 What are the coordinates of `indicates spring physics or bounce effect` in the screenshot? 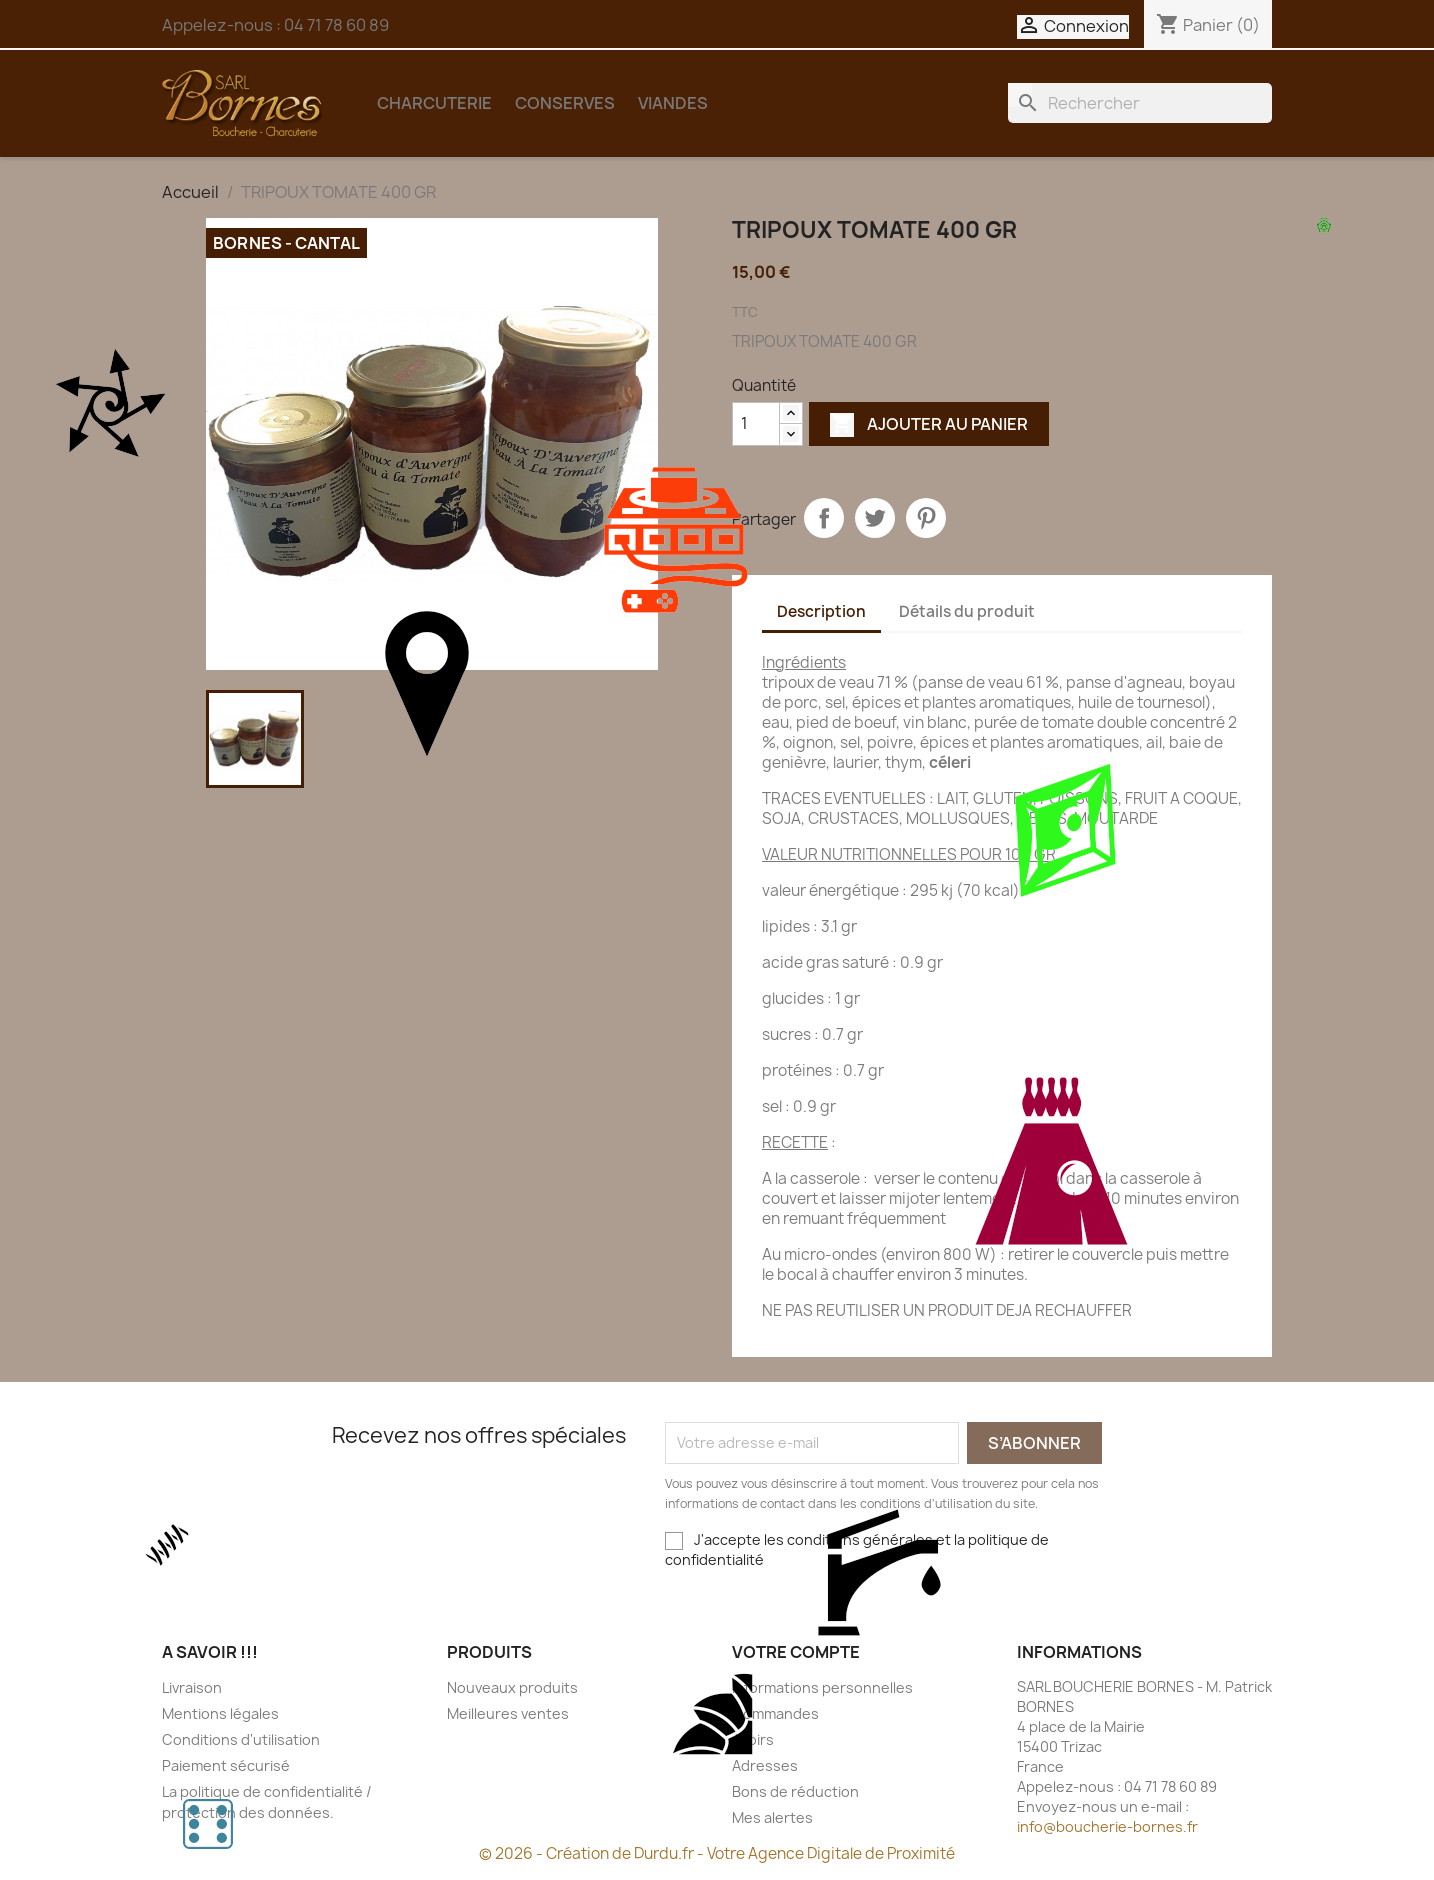 It's located at (167, 1545).